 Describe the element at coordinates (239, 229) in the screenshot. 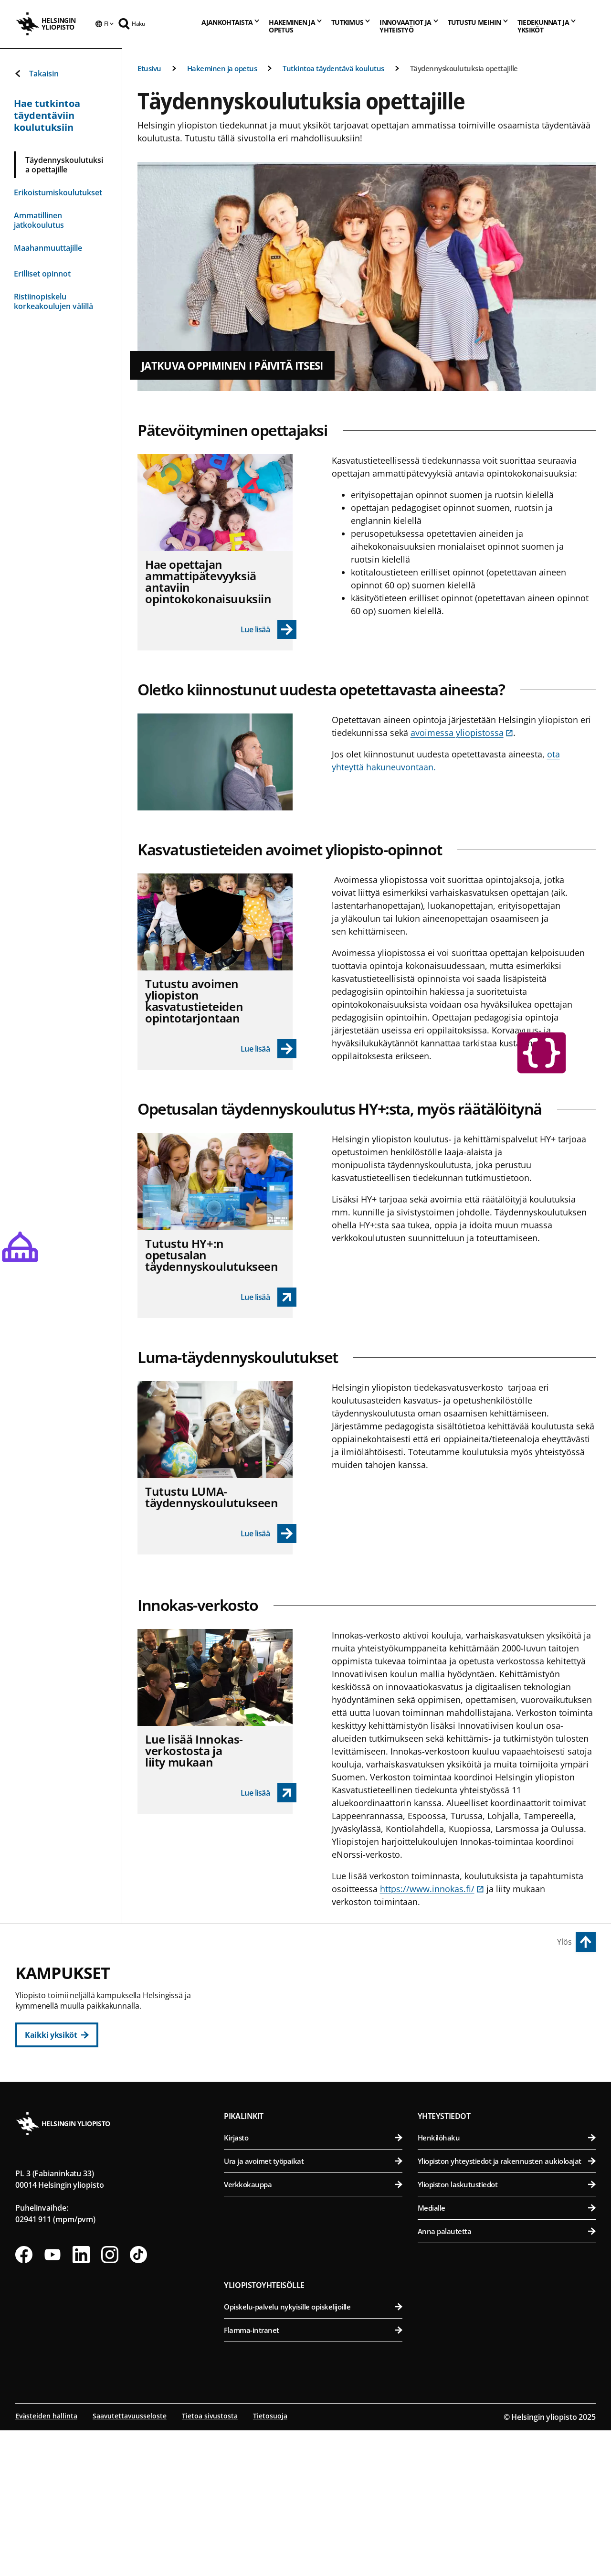

I see `pause media playback` at that location.